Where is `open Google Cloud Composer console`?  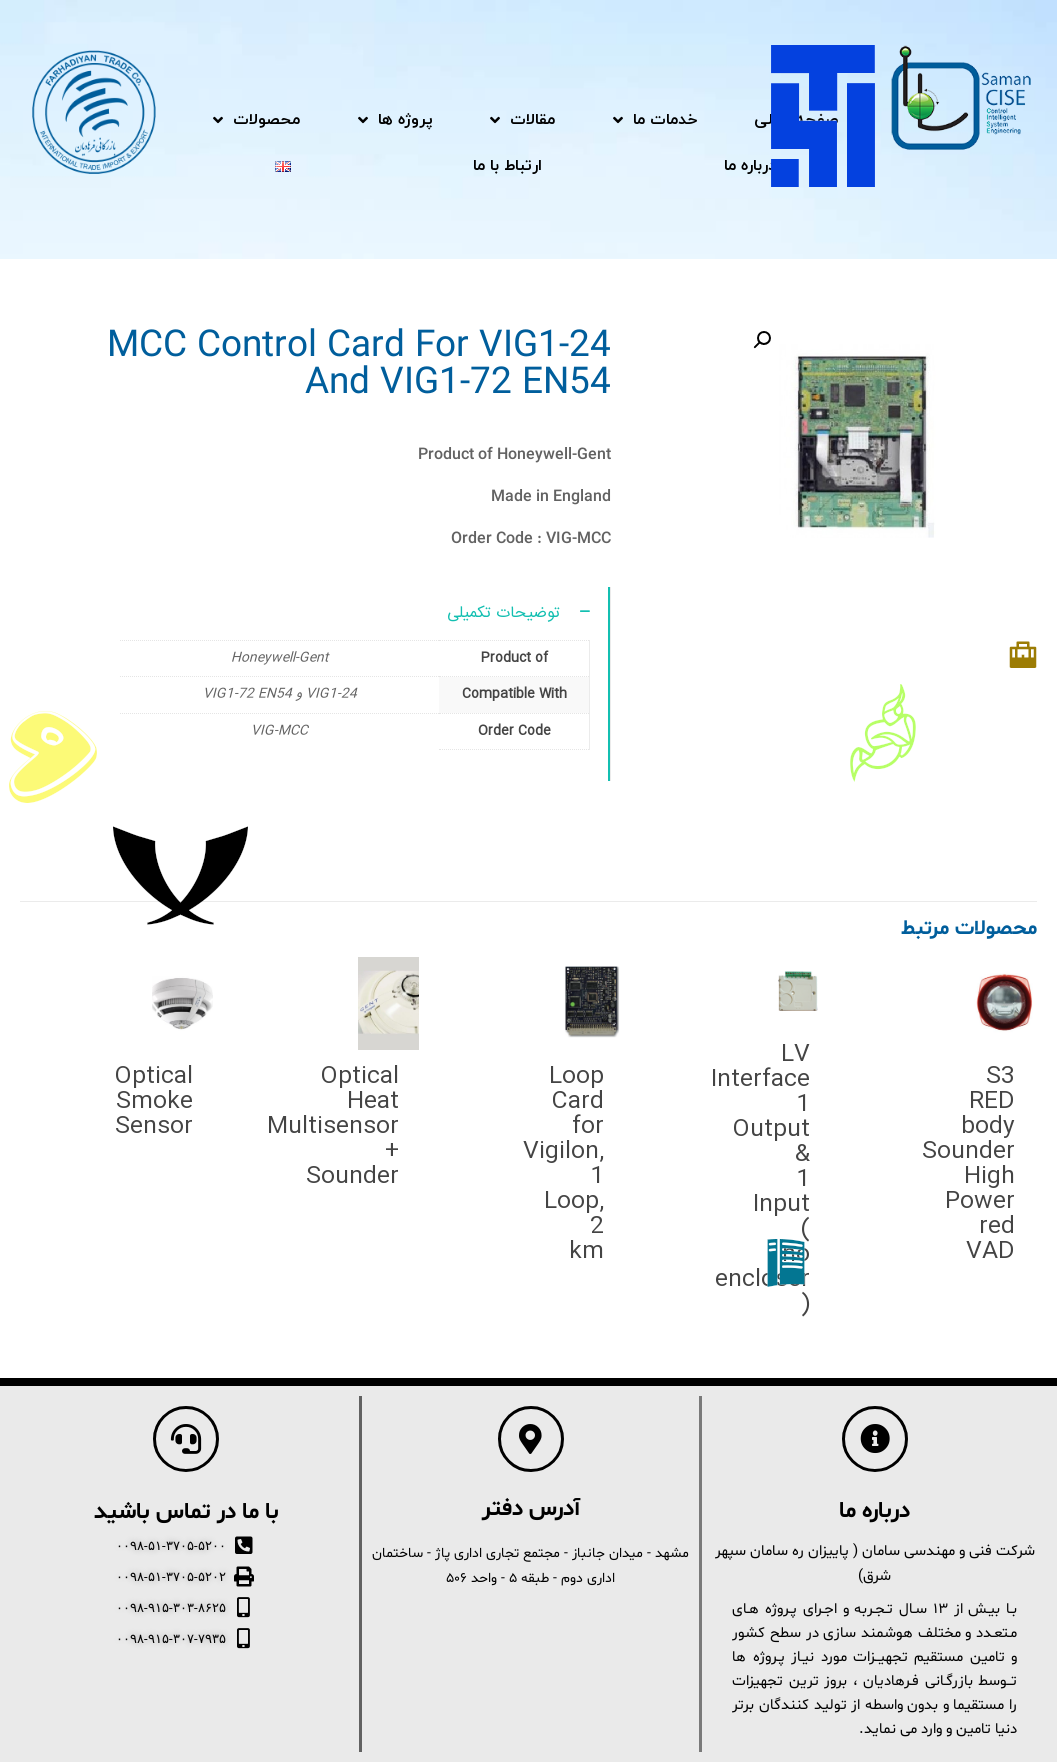
open Google Cloud Composer console is located at coordinates (823, 116).